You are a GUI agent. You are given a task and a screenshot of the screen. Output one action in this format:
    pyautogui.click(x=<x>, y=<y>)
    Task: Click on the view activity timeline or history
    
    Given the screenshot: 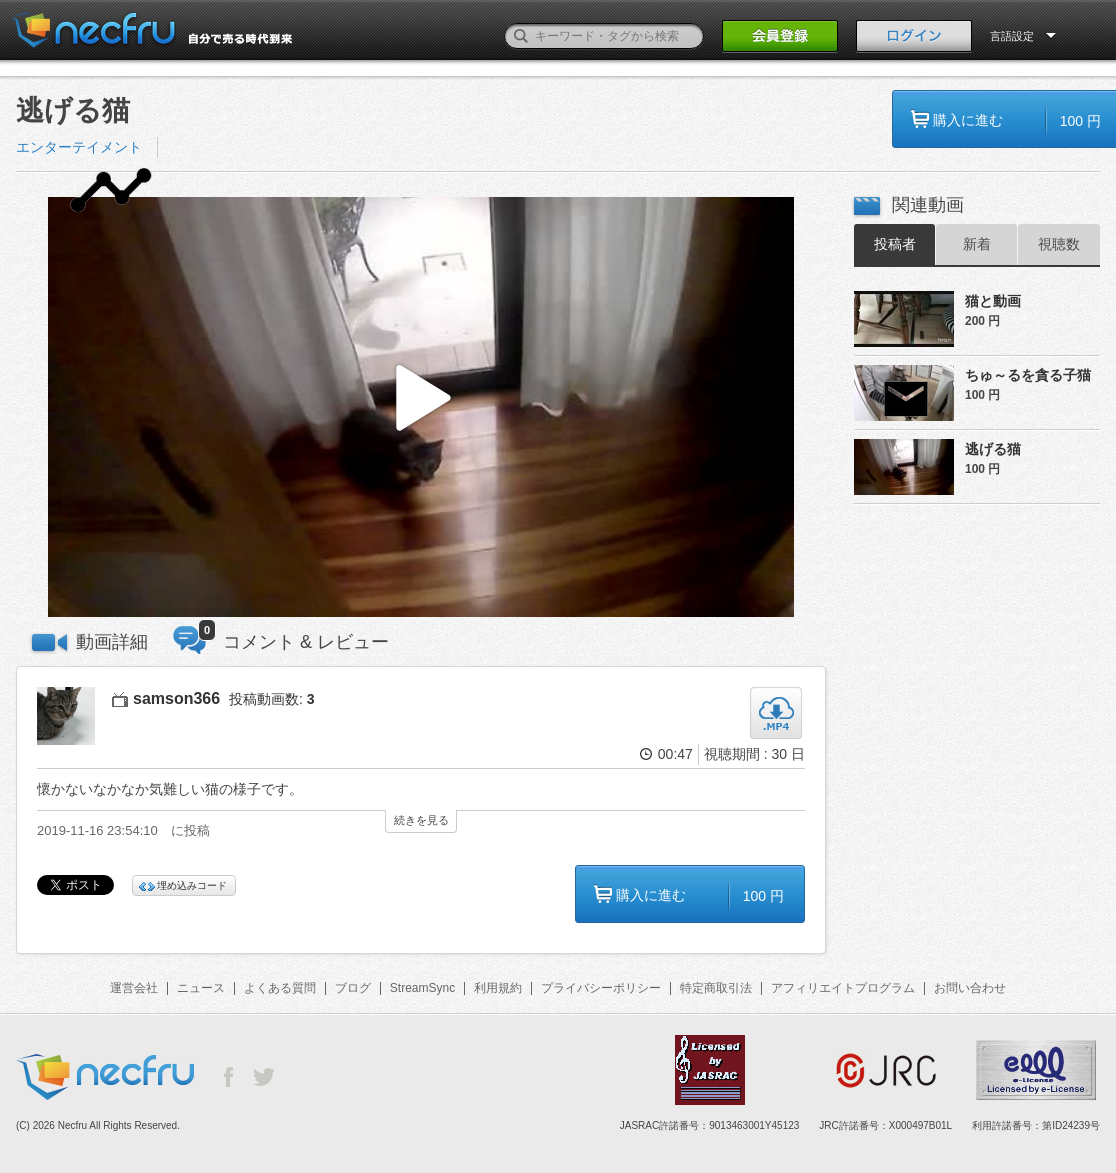 What is the action you would take?
    pyautogui.click(x=111, y=190)
    